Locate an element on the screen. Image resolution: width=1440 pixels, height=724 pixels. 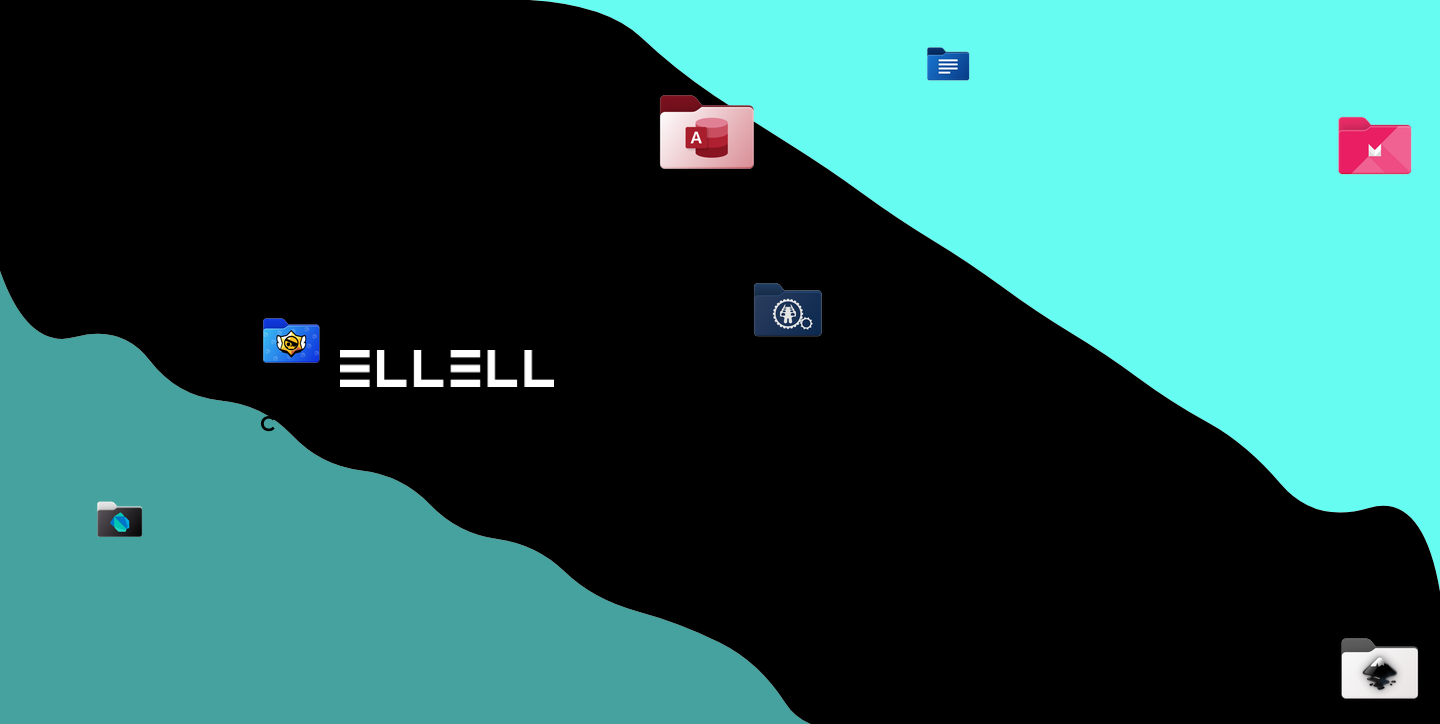
folder for NoLimits coaster simulation mods and custom content is located at coordinates (787, 311).